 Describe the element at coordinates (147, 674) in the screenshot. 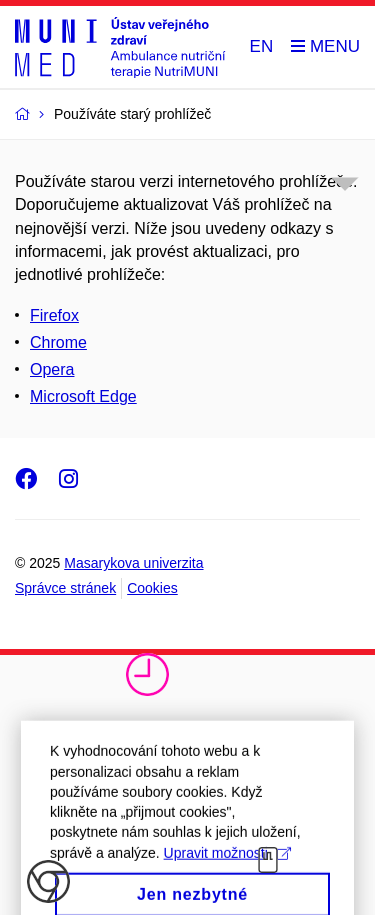

I see `view slideshow or presentation mode` at that location.